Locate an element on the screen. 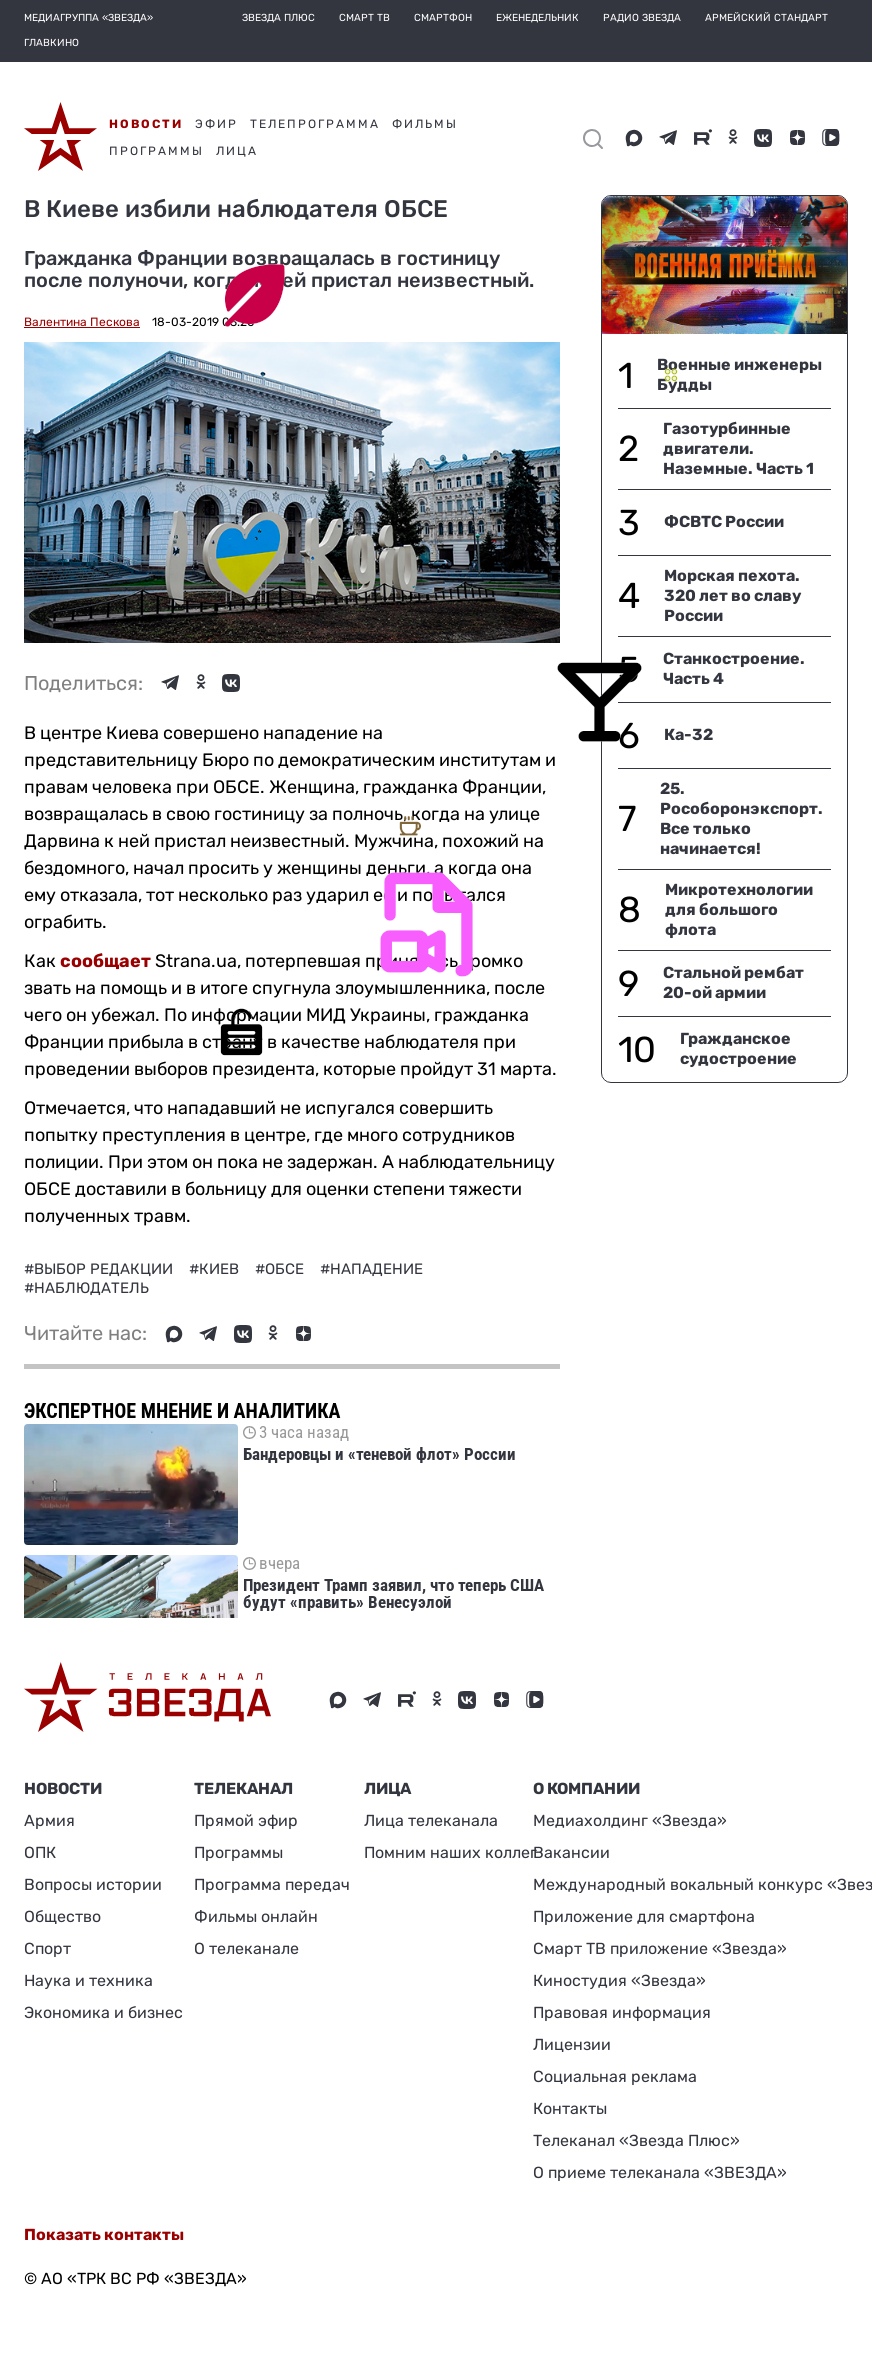  find nearby coffee shops or cafes is located at coordinates (409, 826).